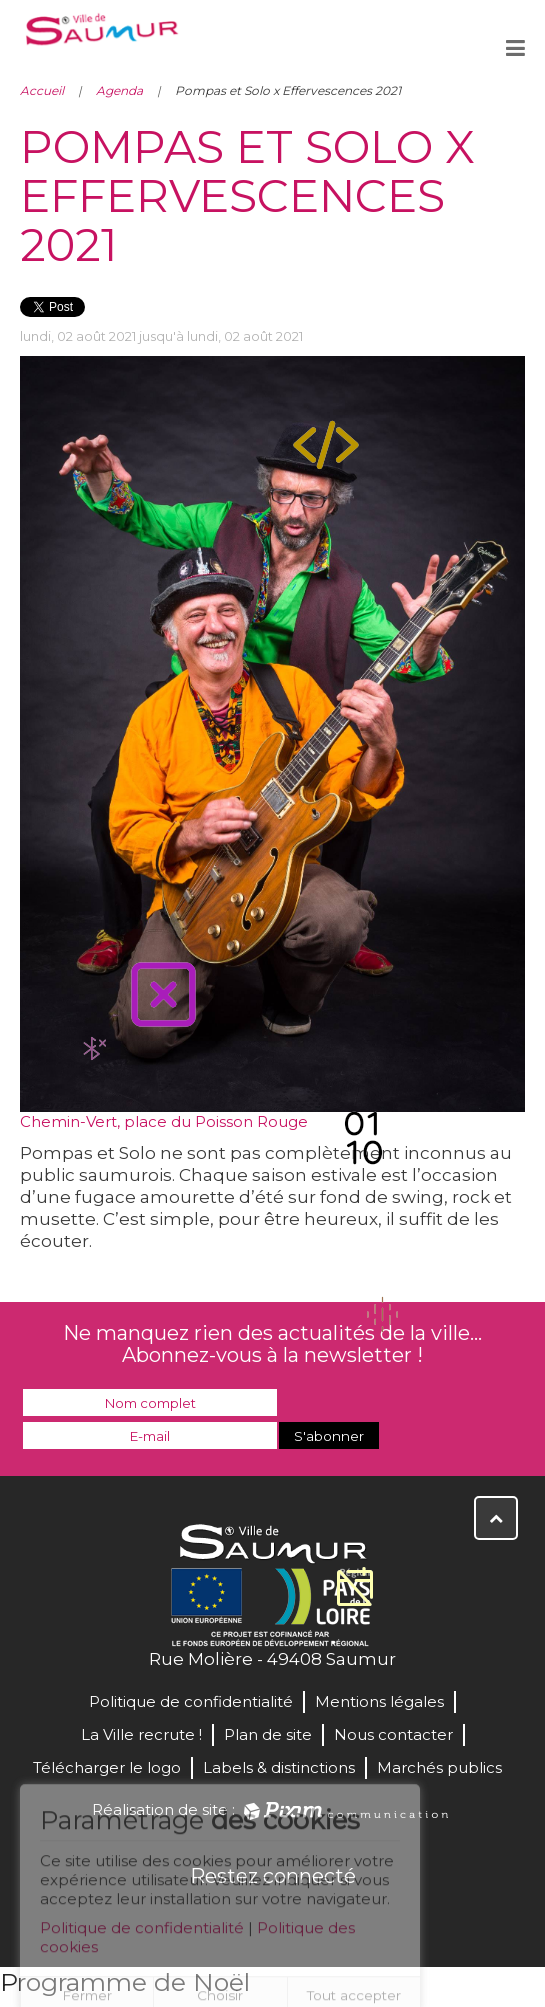  I want to click on calendar feature disabled or unavailable, so click(355, 1588).